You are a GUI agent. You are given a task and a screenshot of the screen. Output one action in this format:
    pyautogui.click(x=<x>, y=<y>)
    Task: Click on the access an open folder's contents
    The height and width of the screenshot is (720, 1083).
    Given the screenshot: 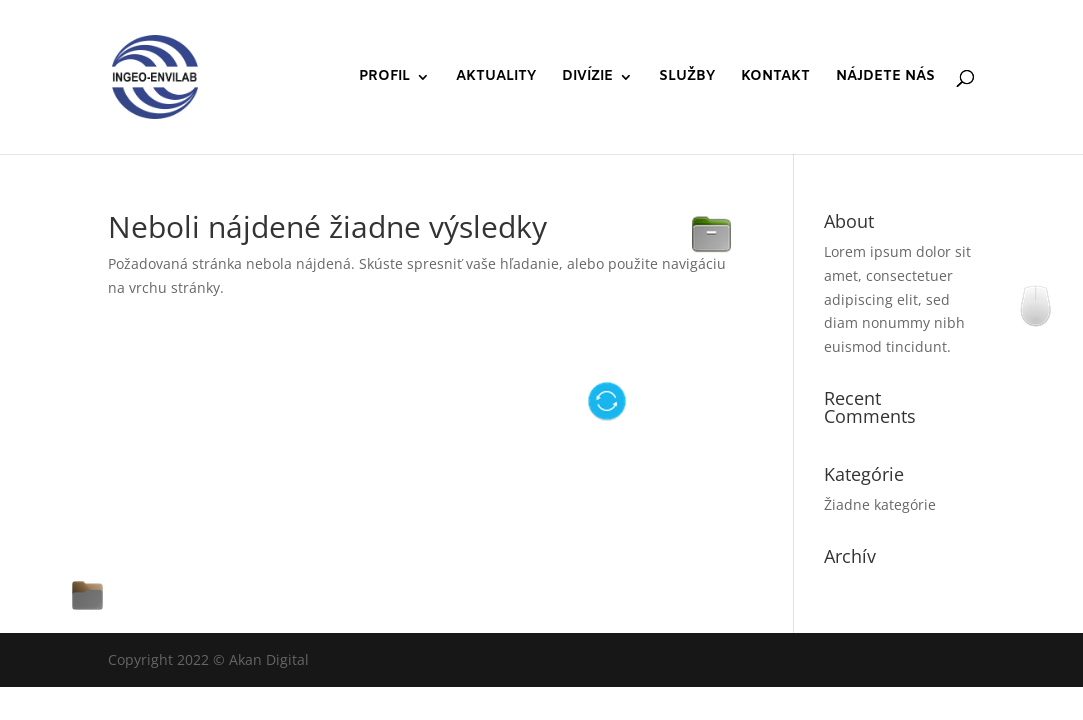 What is the action you would take?
    pyautogui.click(x=87, y=595)
    